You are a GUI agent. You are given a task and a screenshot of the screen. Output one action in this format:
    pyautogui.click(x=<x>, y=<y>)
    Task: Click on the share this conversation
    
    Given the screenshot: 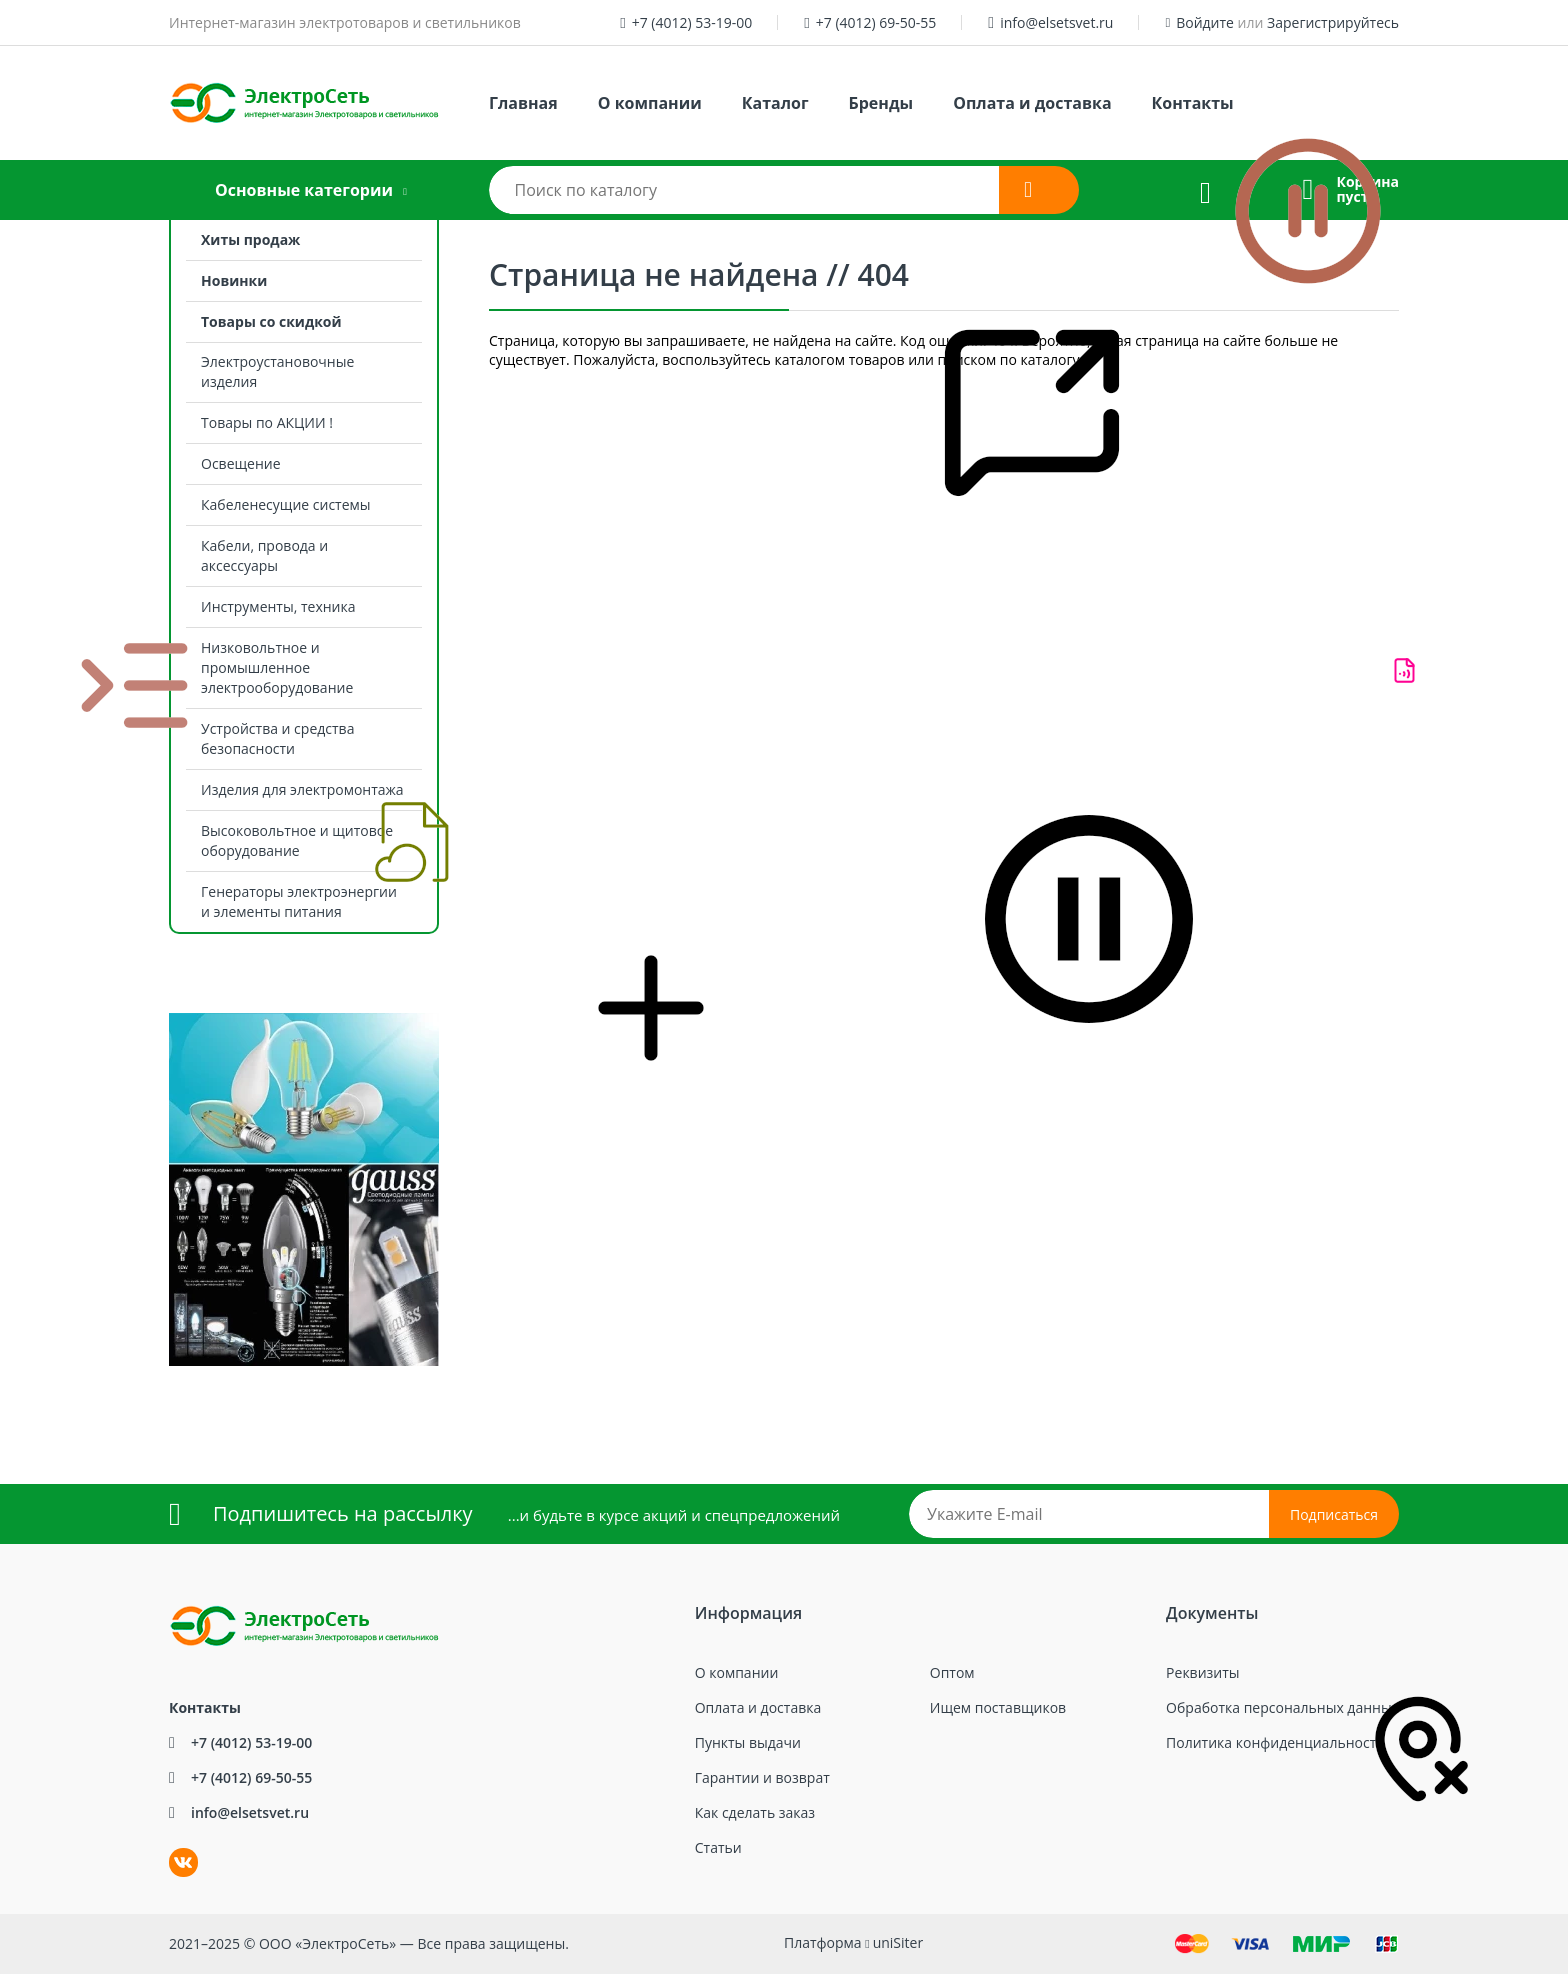 What is the action you would take?
    pyautogui.click(x=1032, y=409)
    